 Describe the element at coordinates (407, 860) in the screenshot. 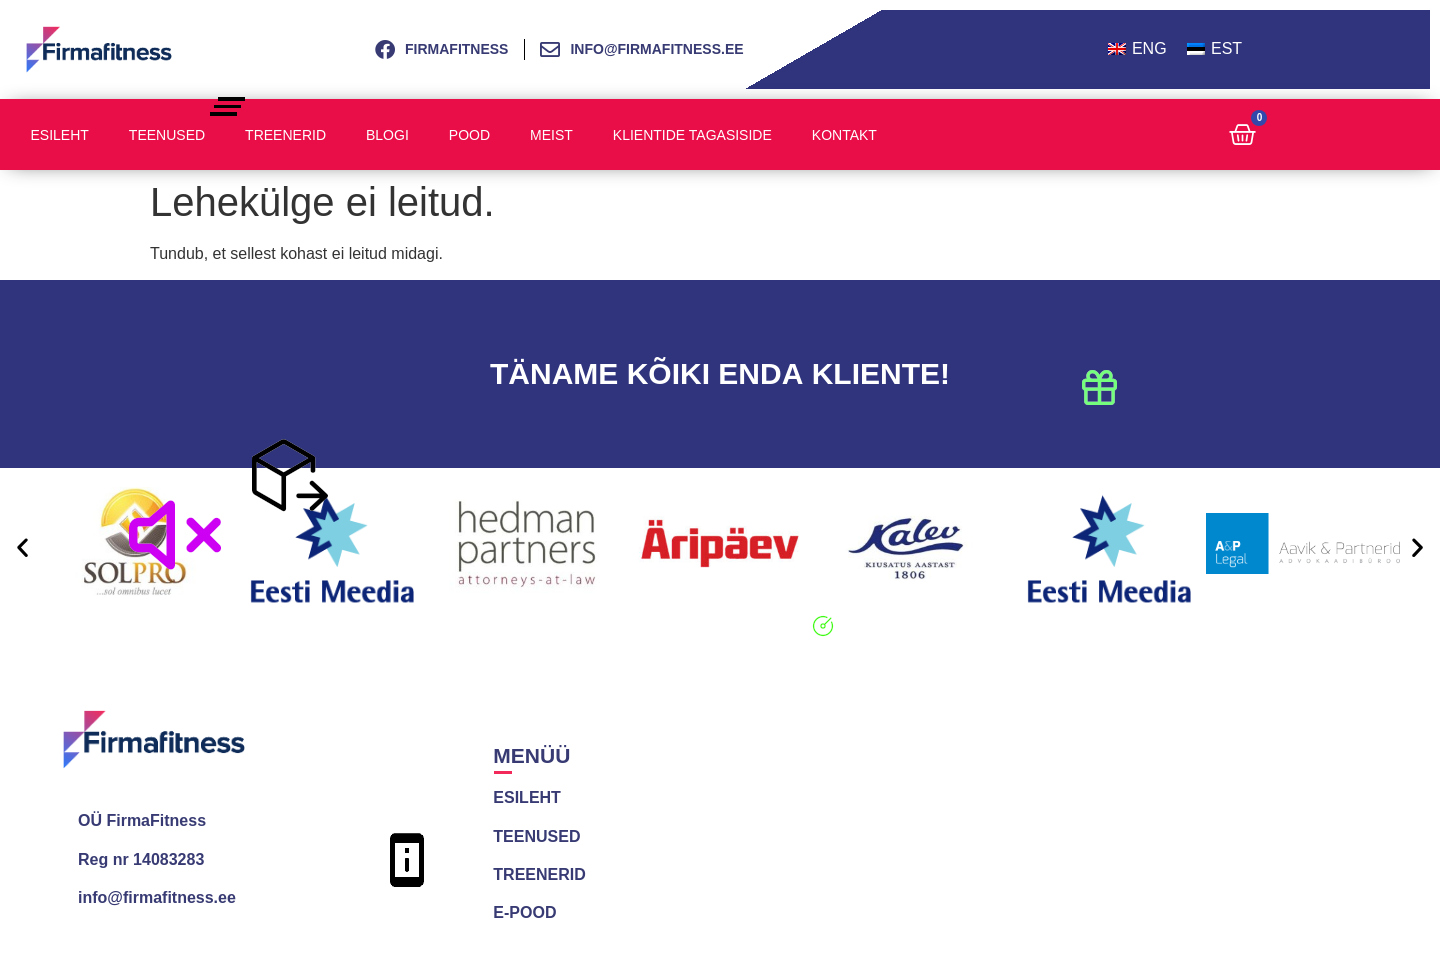

I see `view device information` at that location.